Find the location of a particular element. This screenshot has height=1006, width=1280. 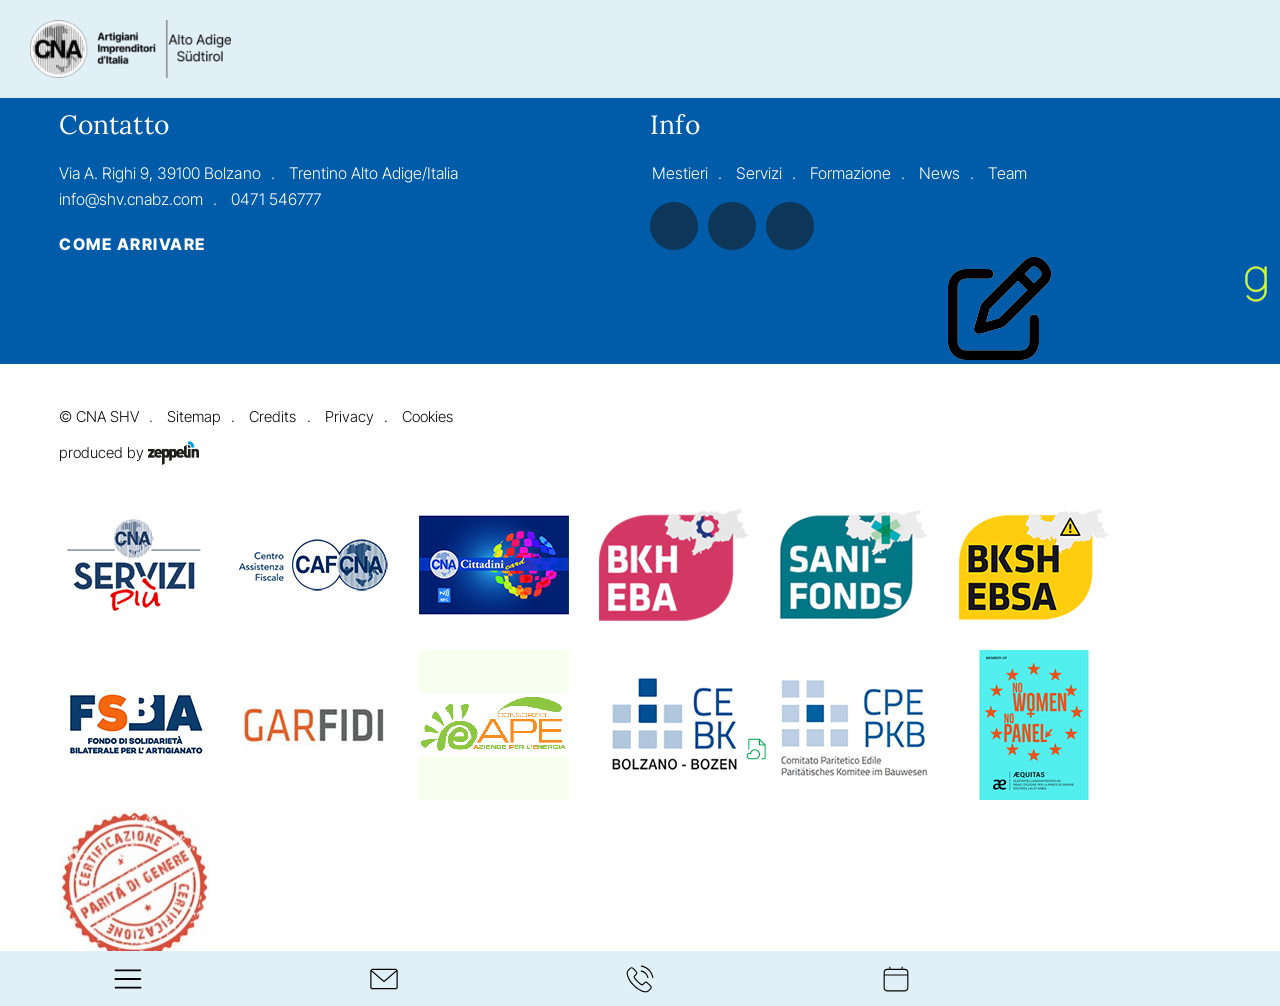

edit or compose a new document is located at coordinates (1000, 308).